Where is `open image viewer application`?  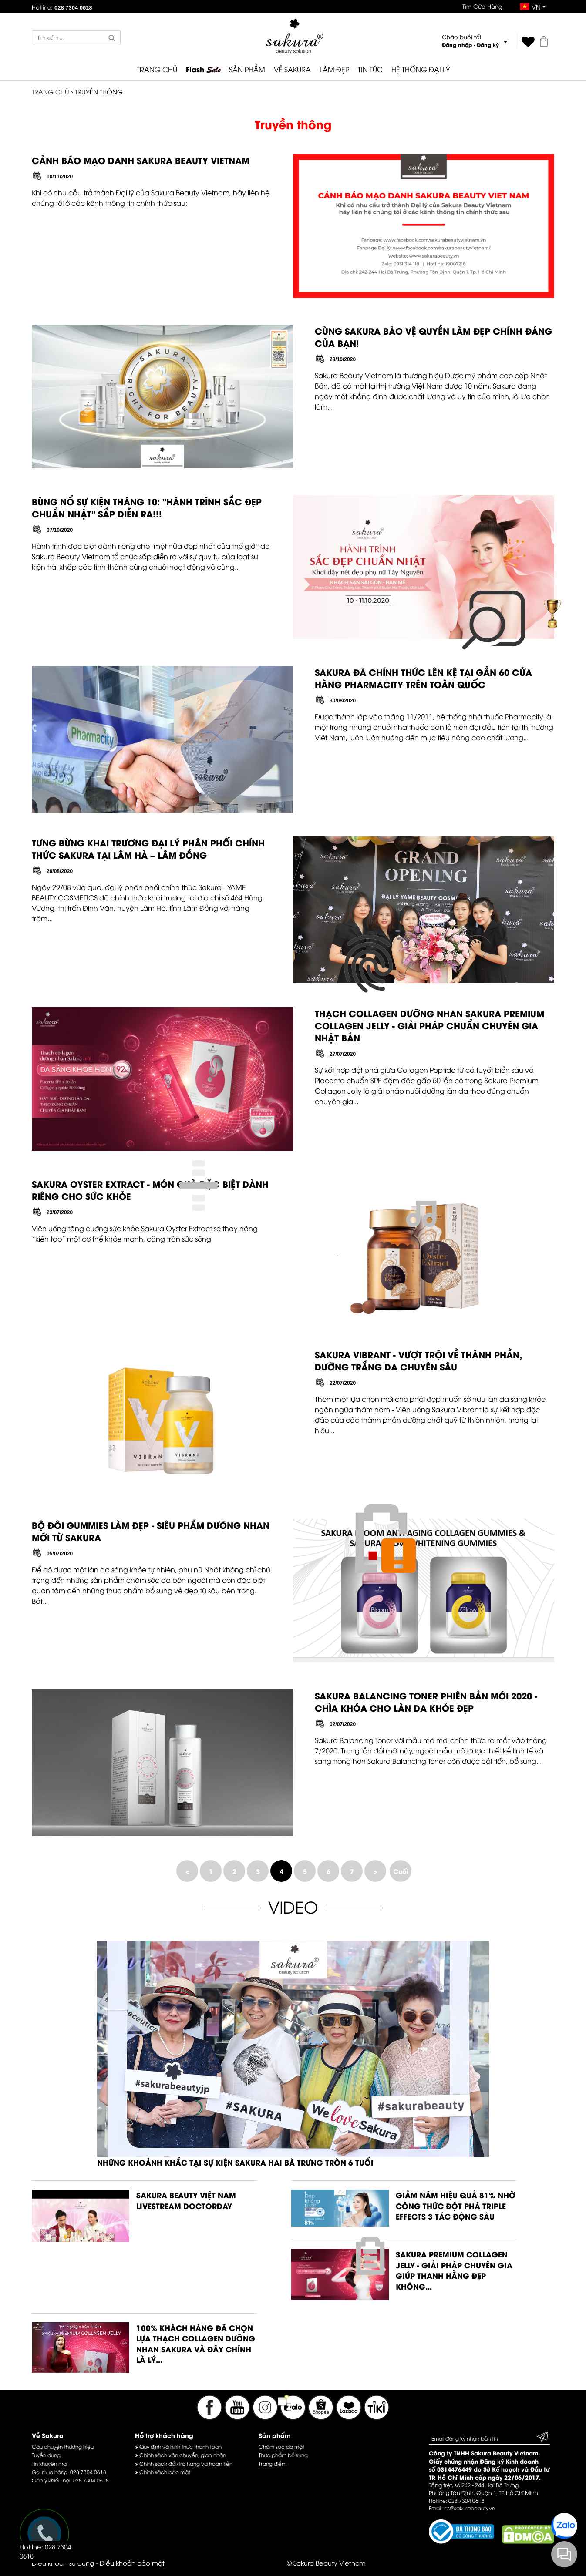 open image viewer application is located at coordinates (493, 618).